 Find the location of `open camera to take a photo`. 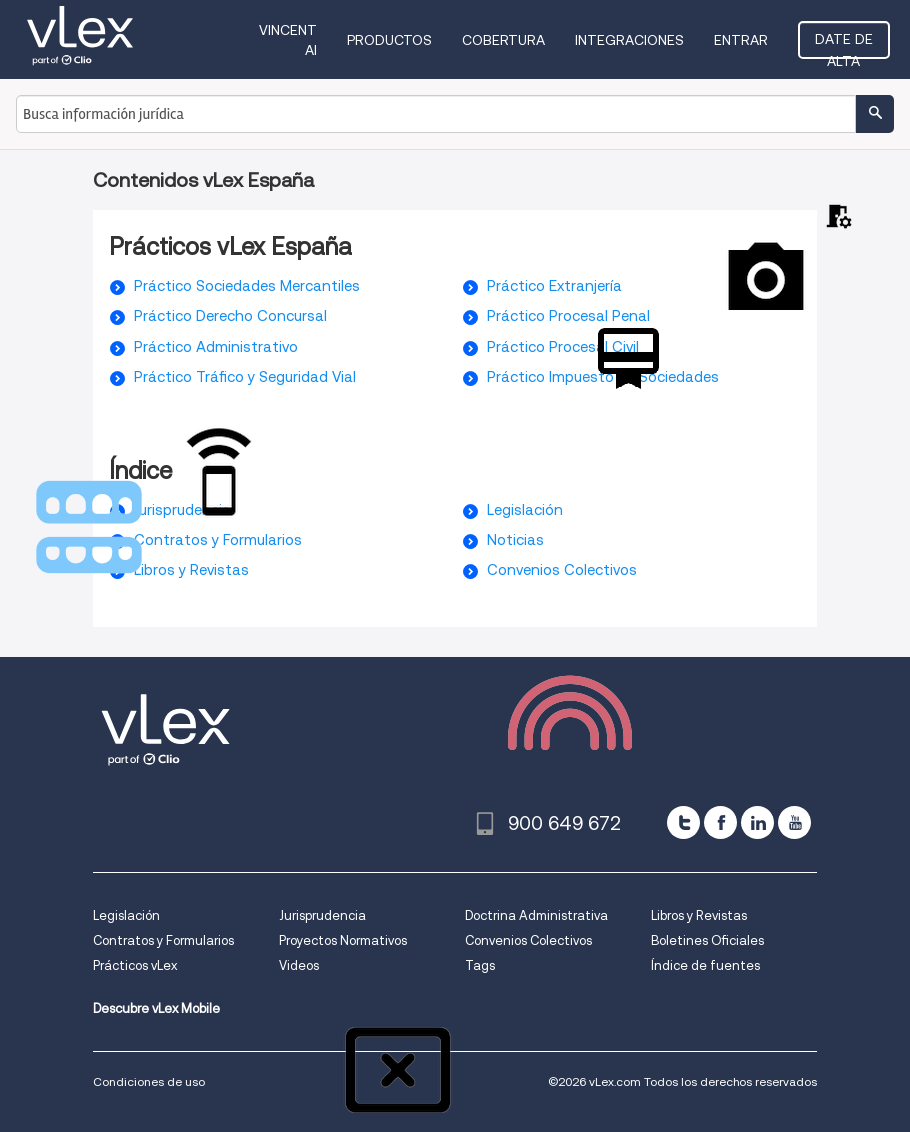

open camera to take a photo is located at coordinates (766, 280).